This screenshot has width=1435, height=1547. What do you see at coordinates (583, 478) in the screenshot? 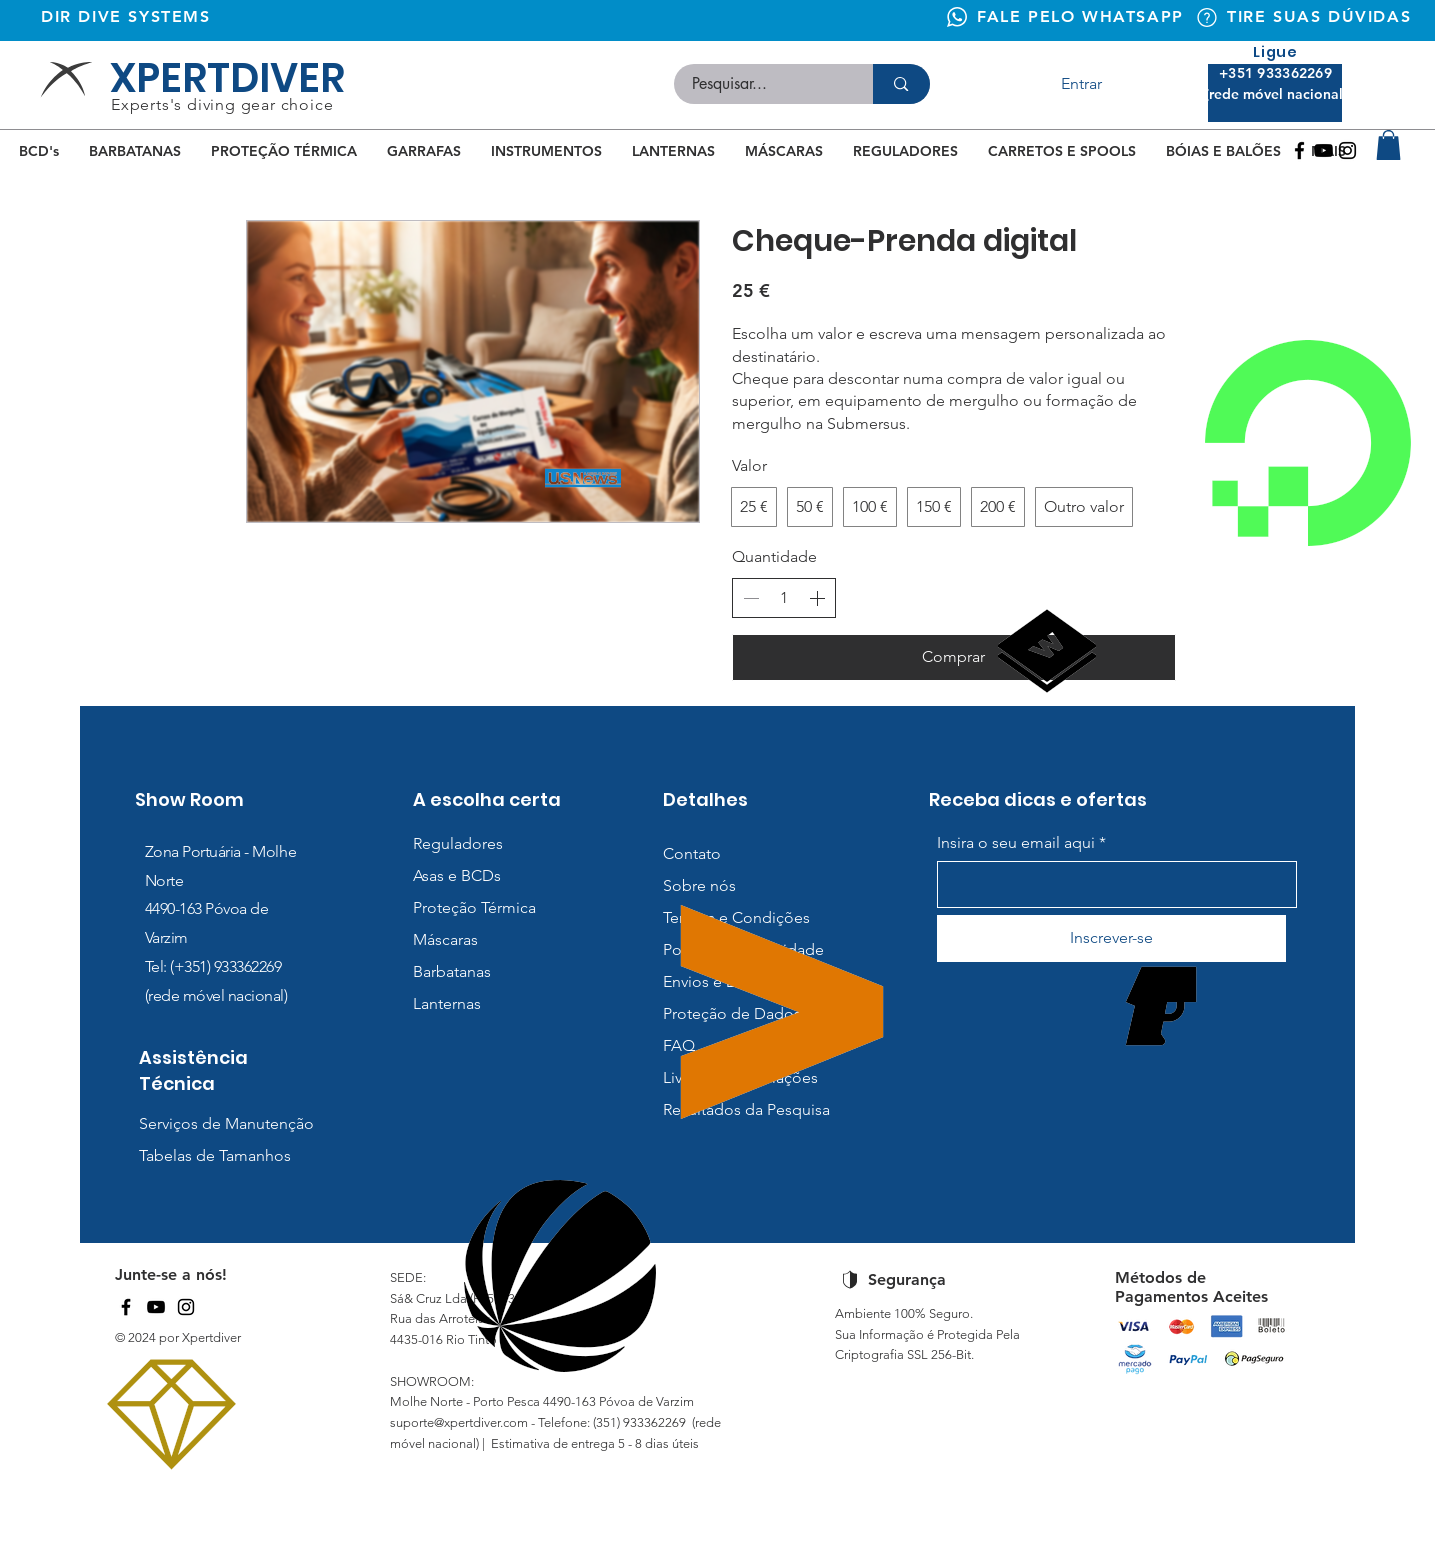
I see `visit U.S. News & World Report website` at bounding box center [583, 478].